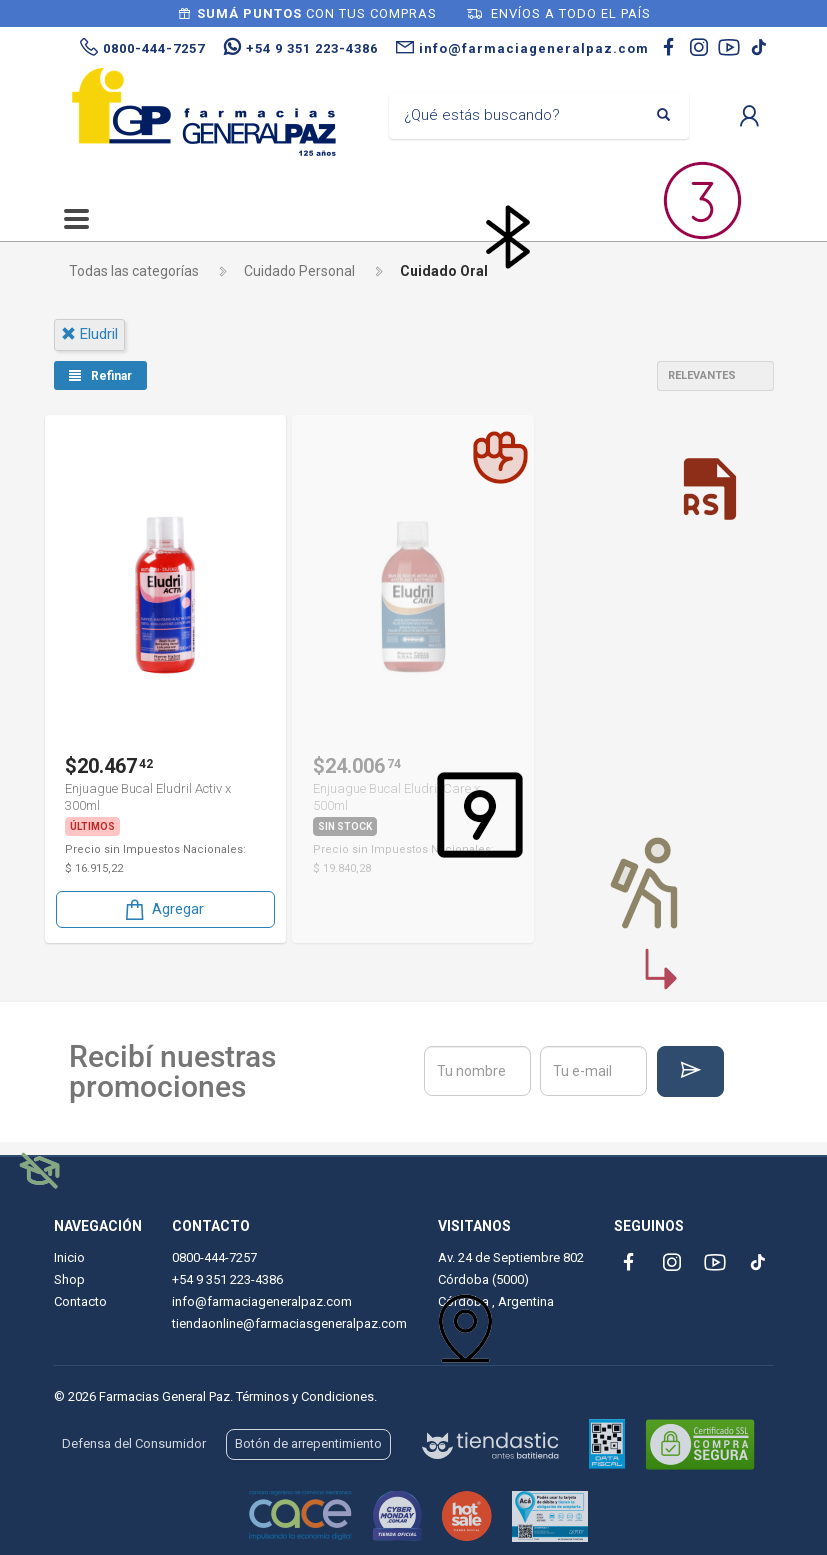 The width and height of the screenshot is (827, 1555). Describe the element at coordinates (465, 1328) in the screenshot. I see `view location on map` at that location.